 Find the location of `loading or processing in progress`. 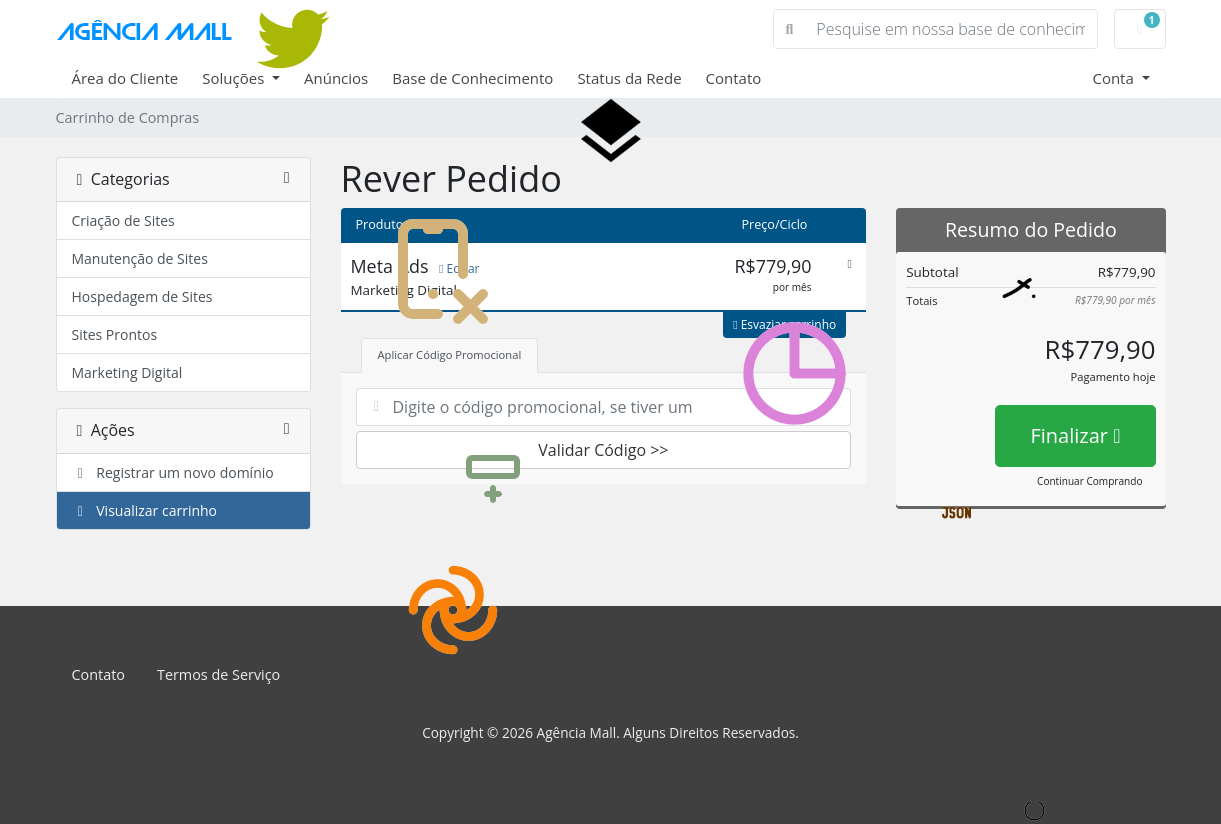

loading or processing in progress is located at coordinates (1034, 810).